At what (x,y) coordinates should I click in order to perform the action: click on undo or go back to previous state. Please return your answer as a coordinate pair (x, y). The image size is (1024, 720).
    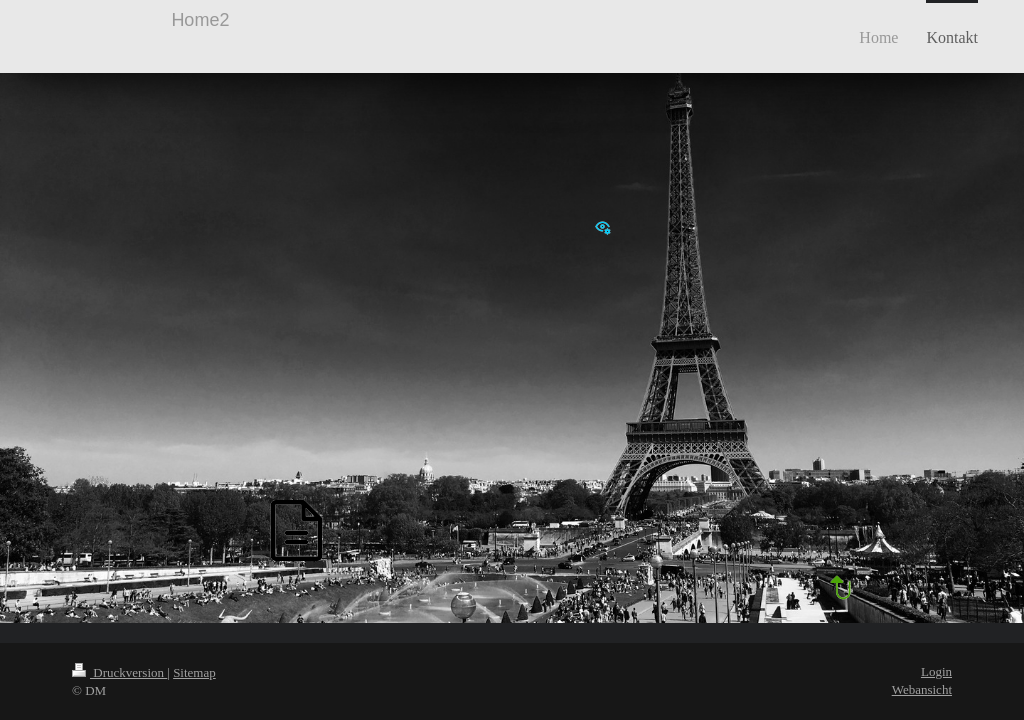
    Looking at the image, I should click on (841, 587).